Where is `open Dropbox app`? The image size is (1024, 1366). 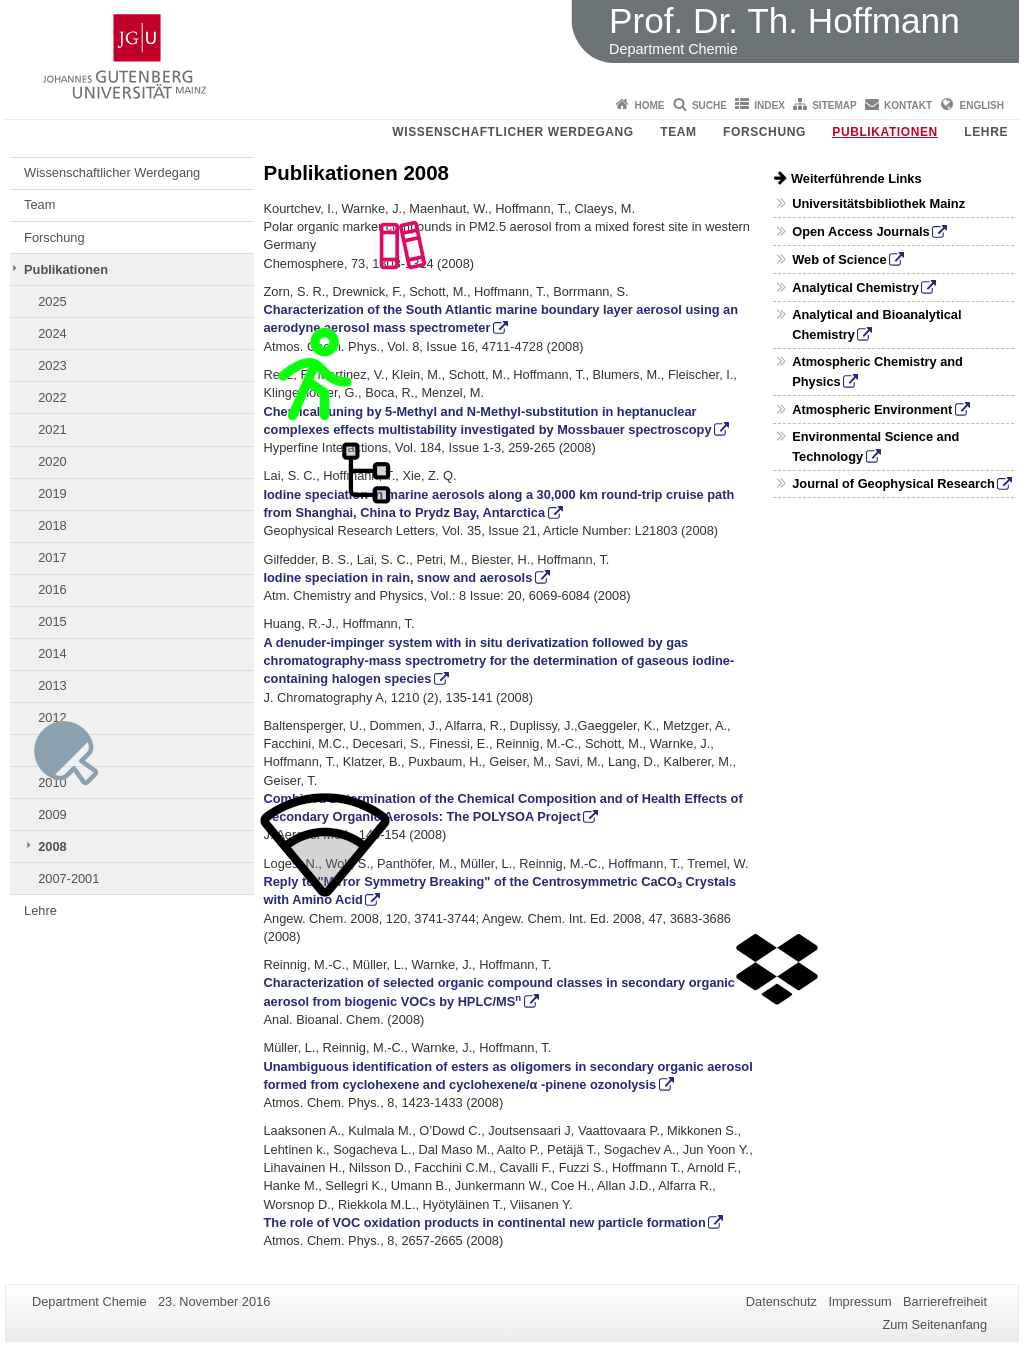 open Dropbox app is located at coordinates (777, 965).